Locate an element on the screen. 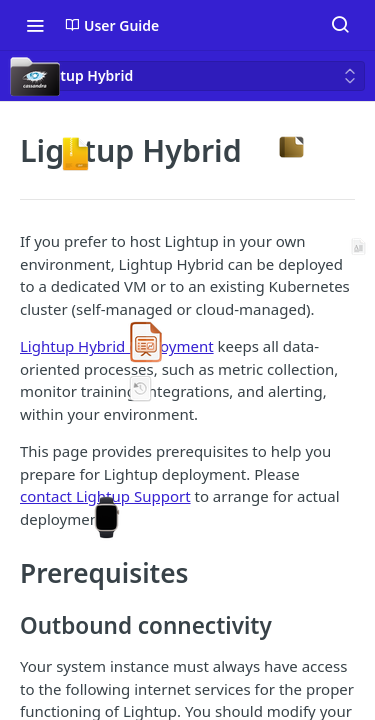 The image size is (375, 720). open Cassandra database project folder is located at coordinates (35, 78).